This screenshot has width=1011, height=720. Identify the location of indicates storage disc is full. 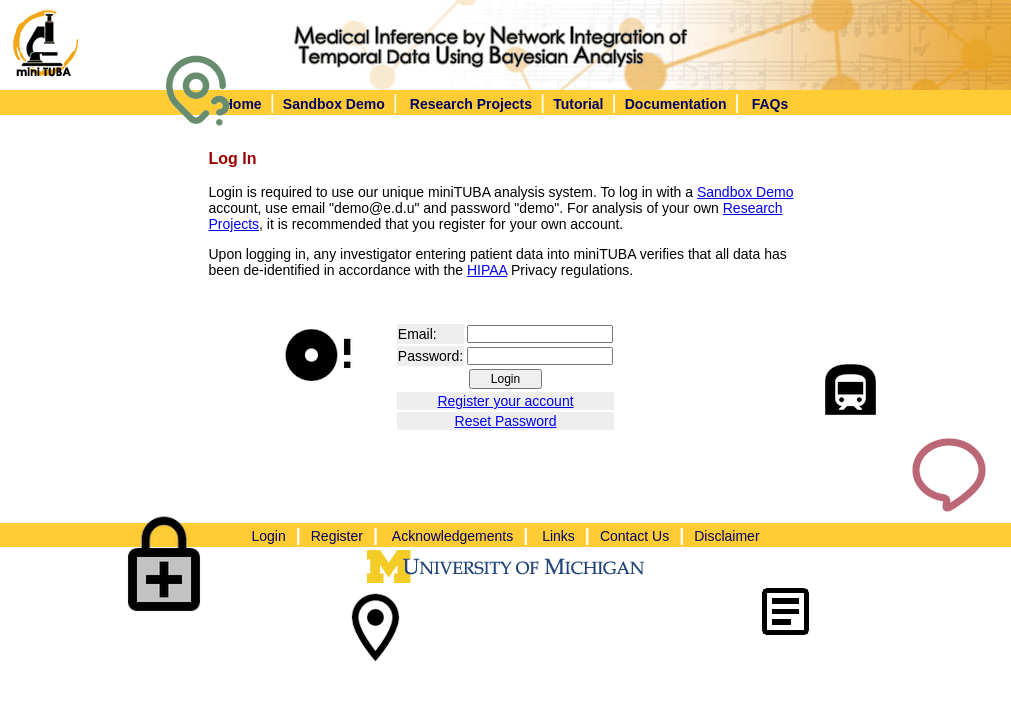
(318, 355).